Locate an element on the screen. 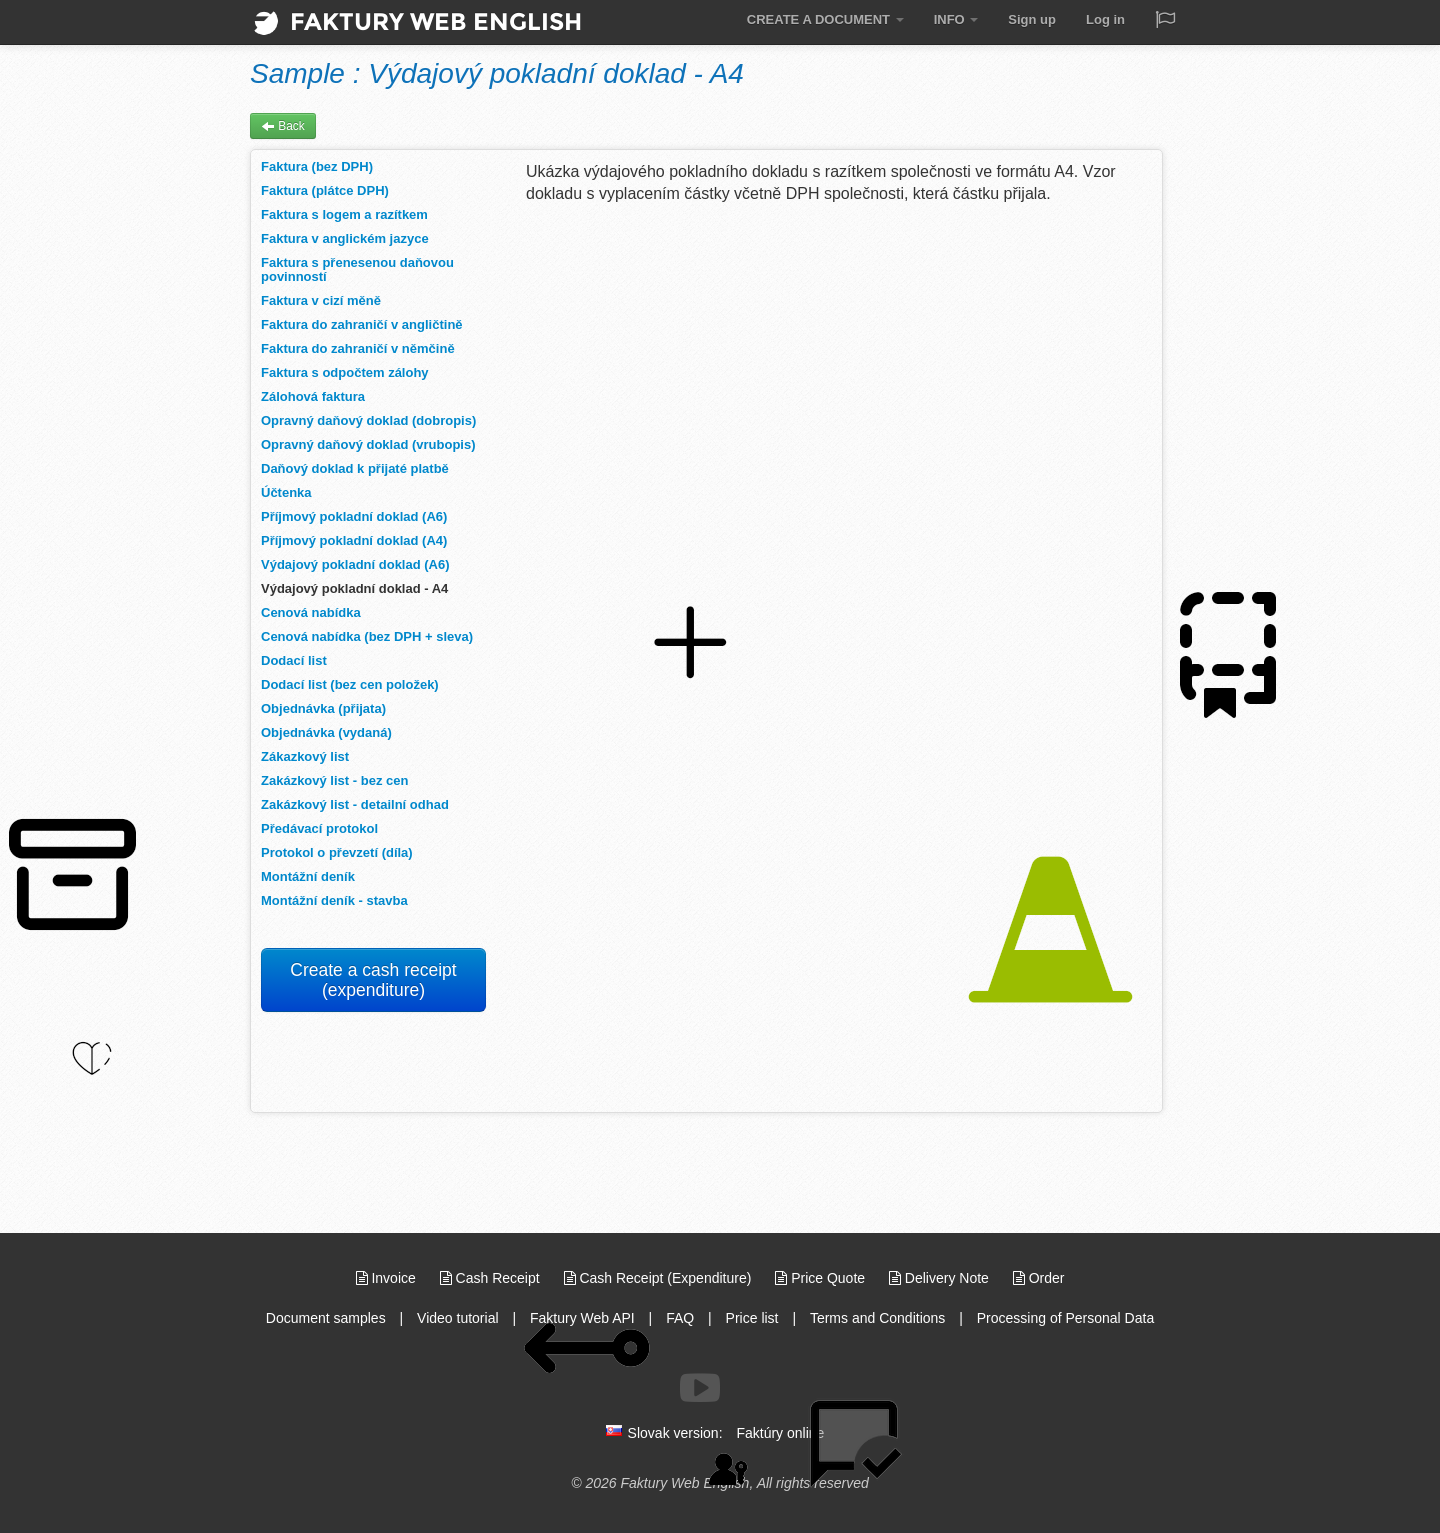 The height and width of the screenshot is (1533, 1440). go back to the previous screen is located at coordinates (587, 1348).